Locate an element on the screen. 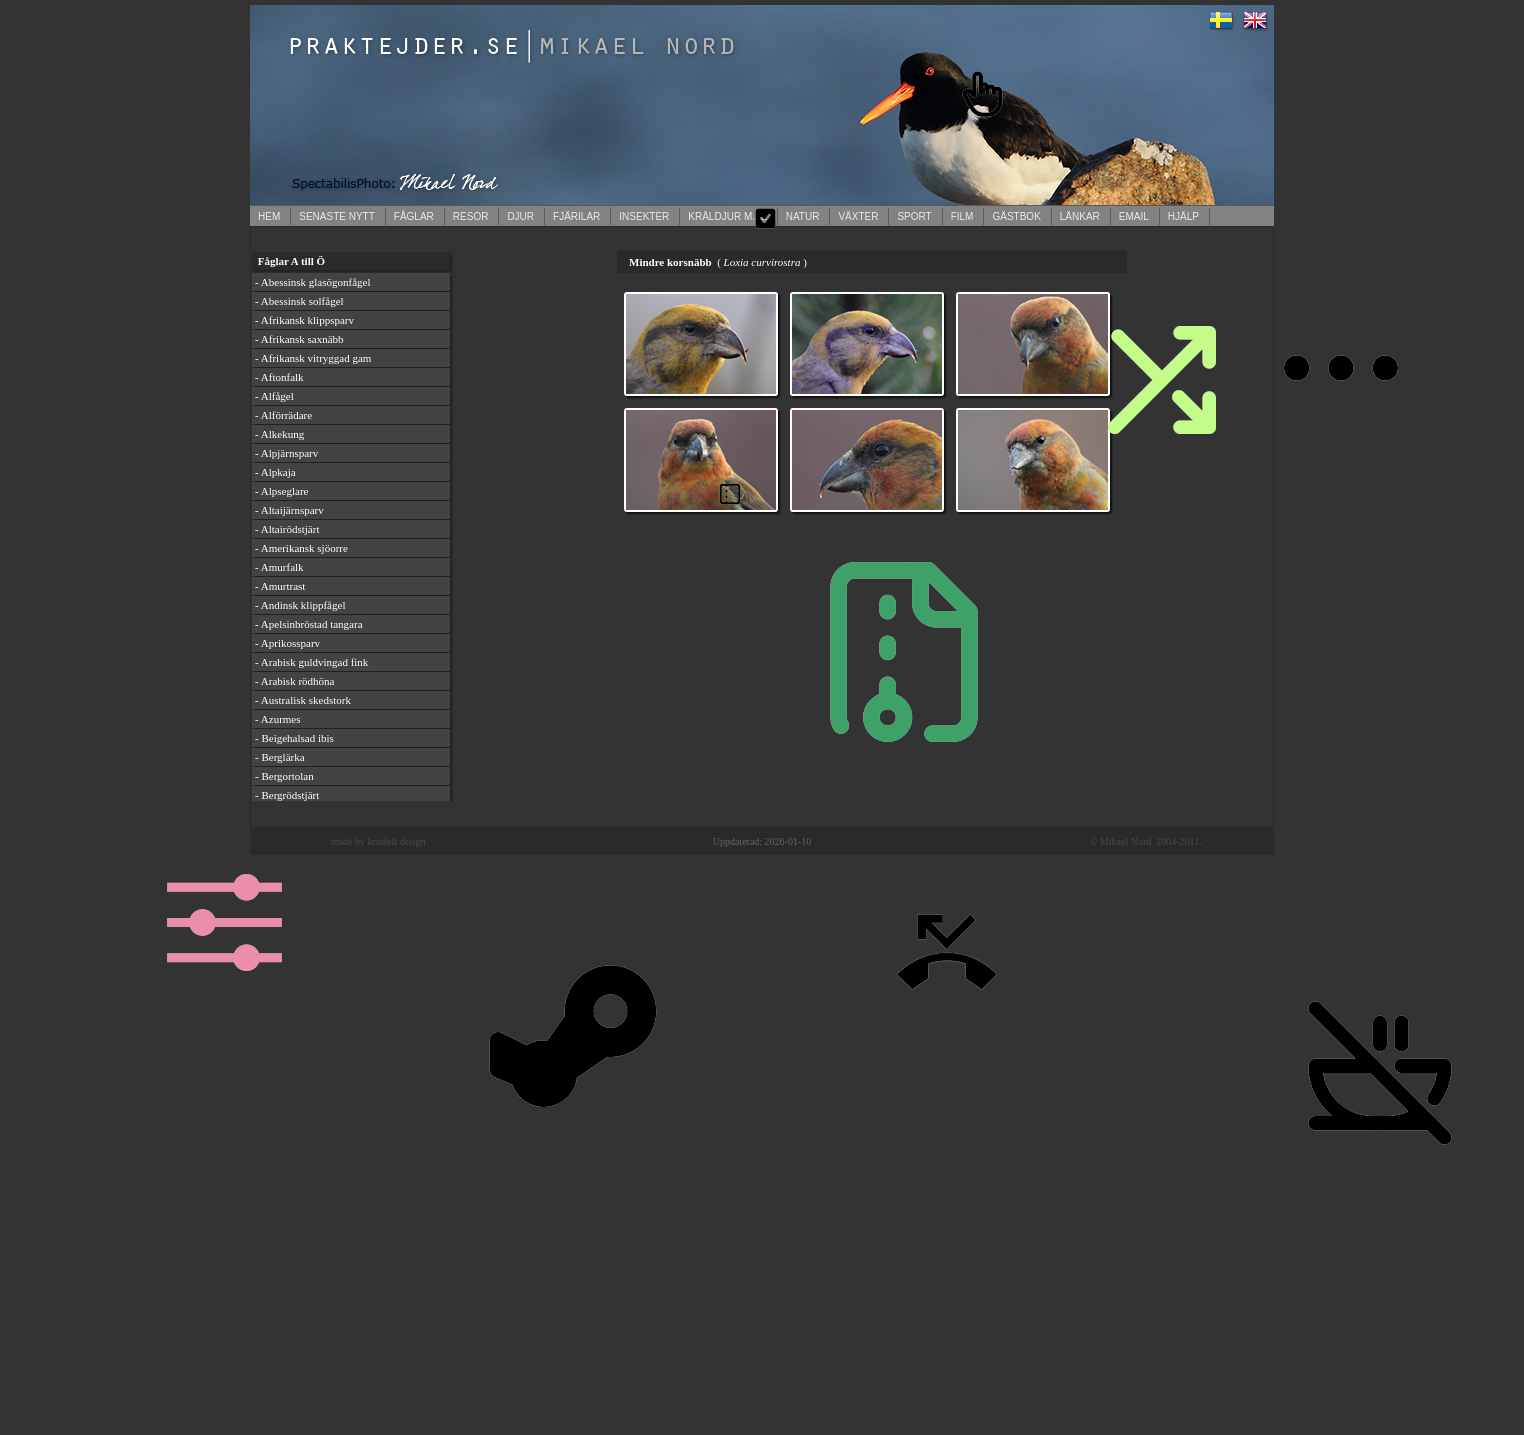 The image size is (1524, 1435). adjust settings or preferences is located at coordinates (224, 922).